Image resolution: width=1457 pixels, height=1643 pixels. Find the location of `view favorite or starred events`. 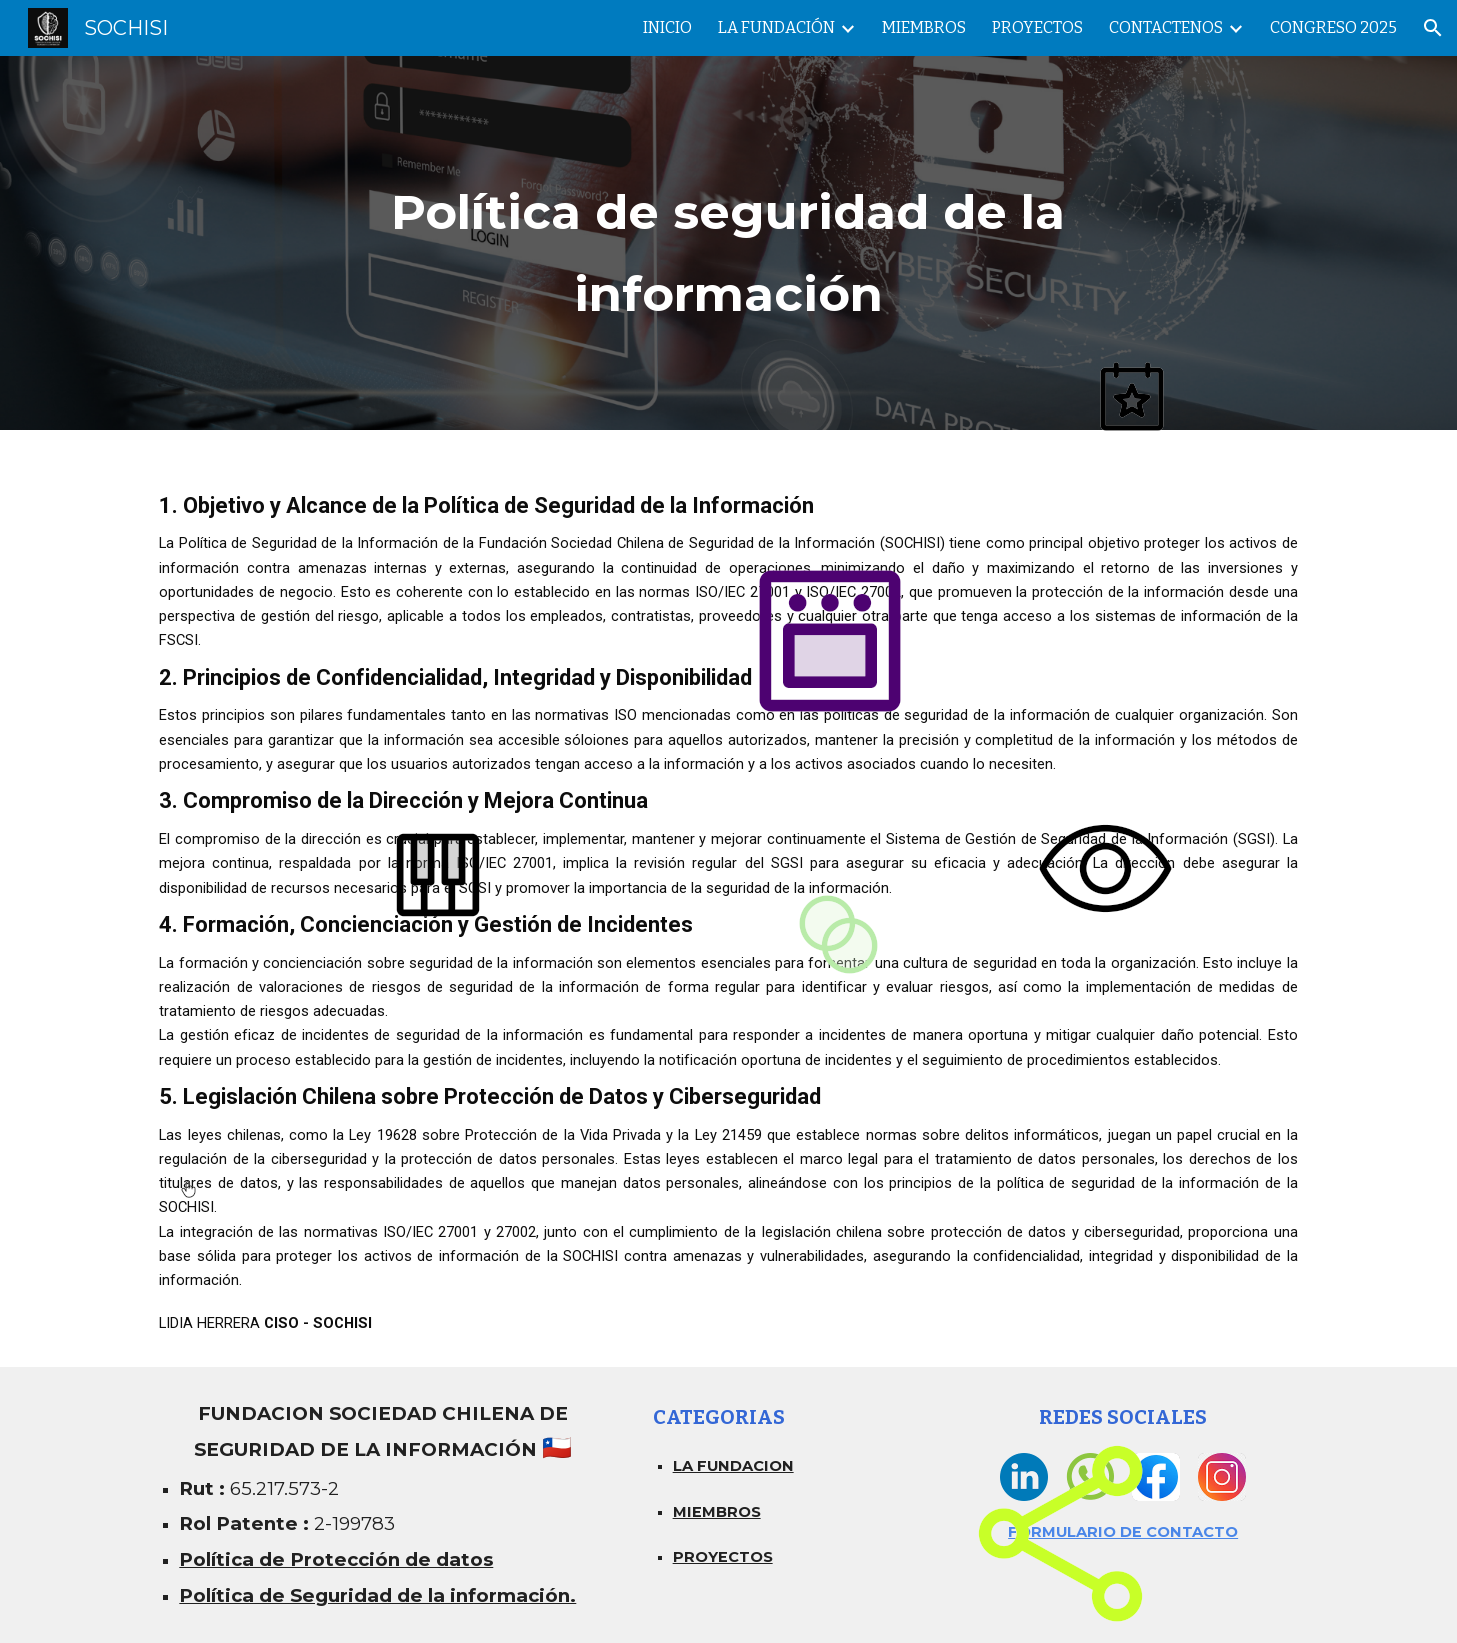

view favorite or starred events is located at coordinates (1132, 399).